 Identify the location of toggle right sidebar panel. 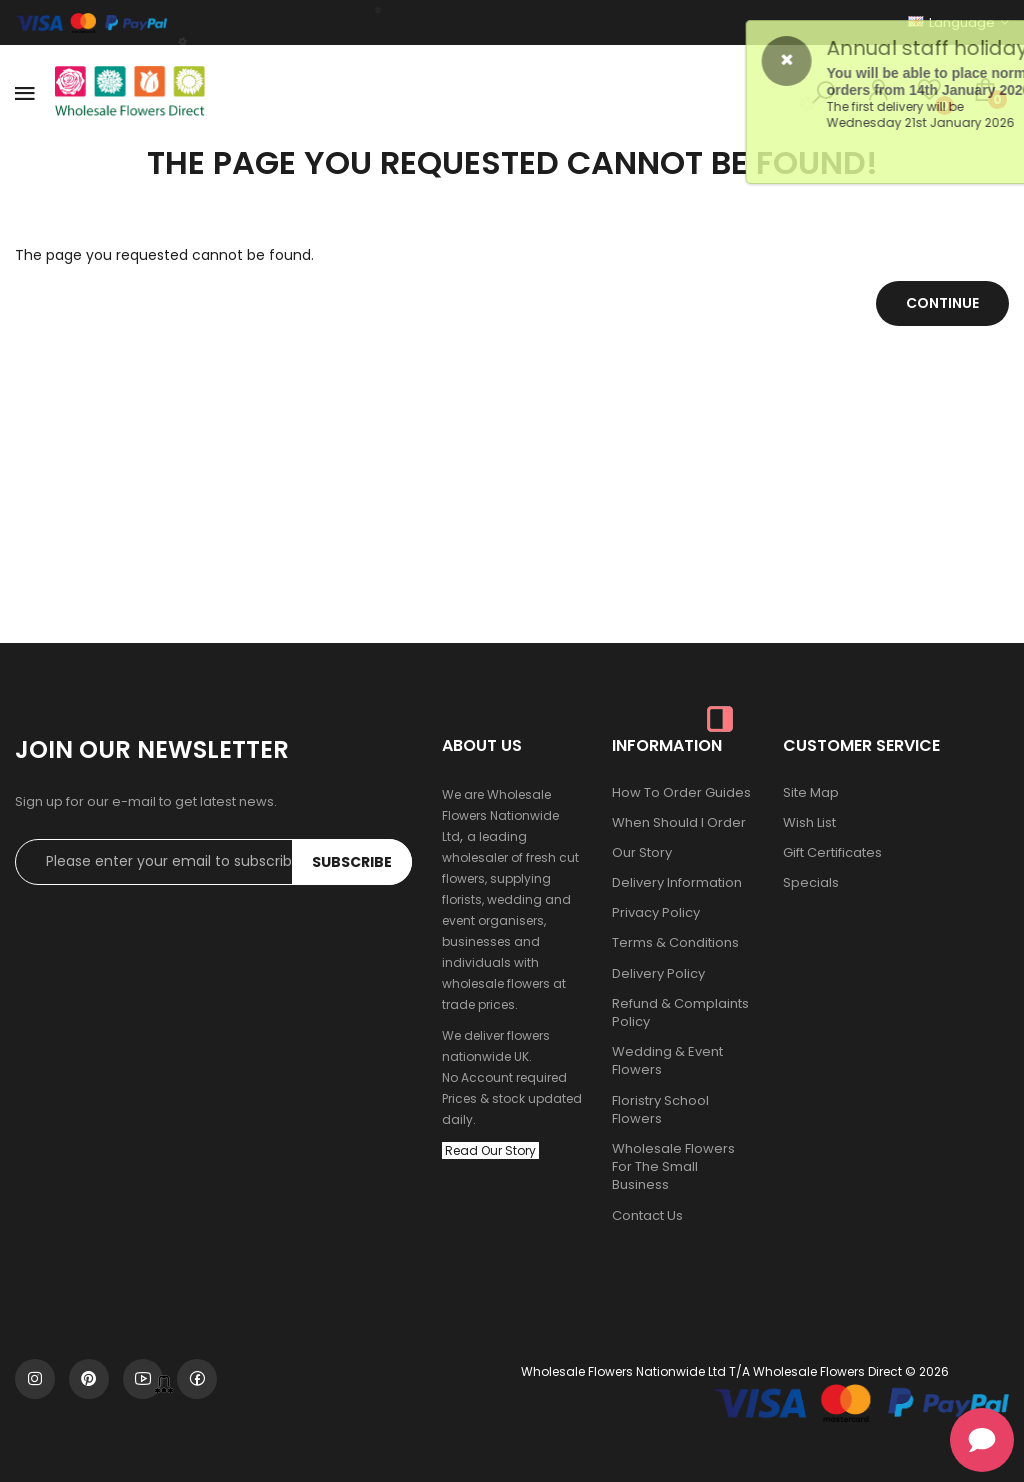
(720, 719).